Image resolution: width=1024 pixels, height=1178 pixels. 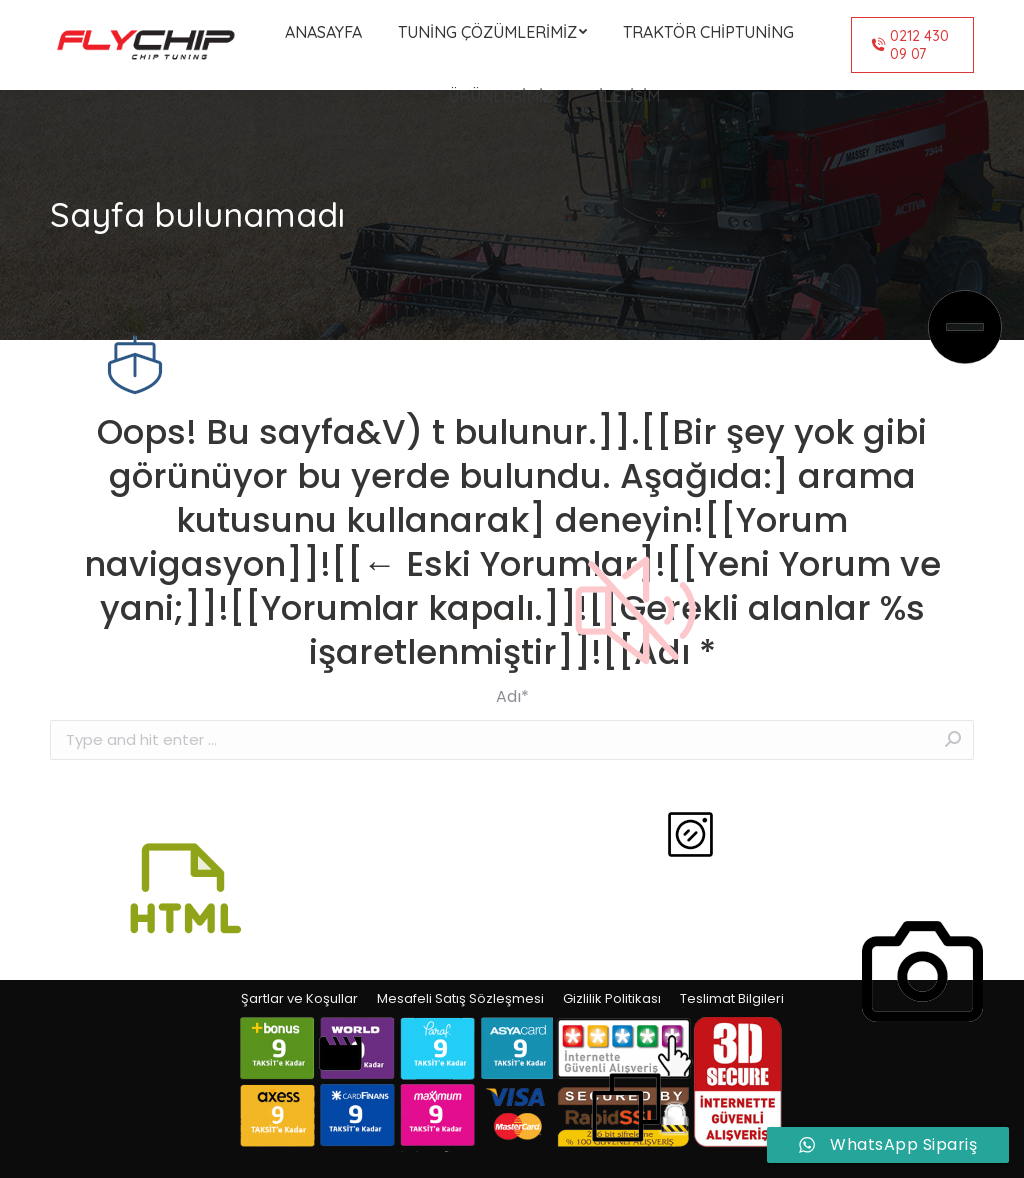 I want to click on view or open an HTML file, so click(x=183, y=892).